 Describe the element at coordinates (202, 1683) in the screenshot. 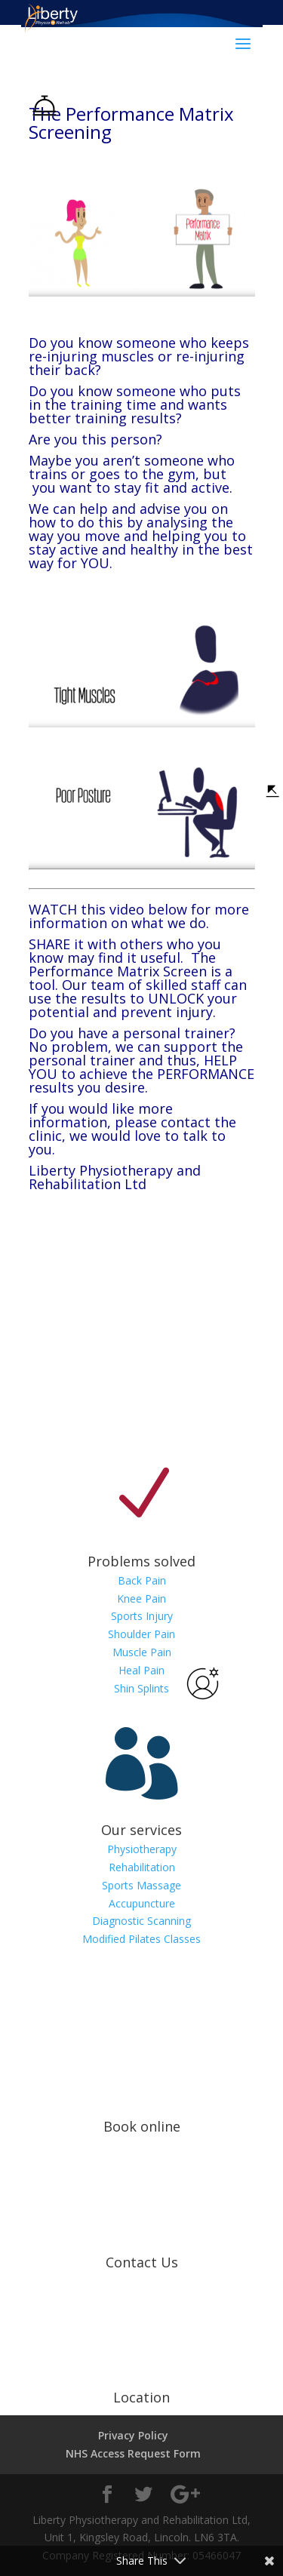

I see `access user profile settings` at that location.